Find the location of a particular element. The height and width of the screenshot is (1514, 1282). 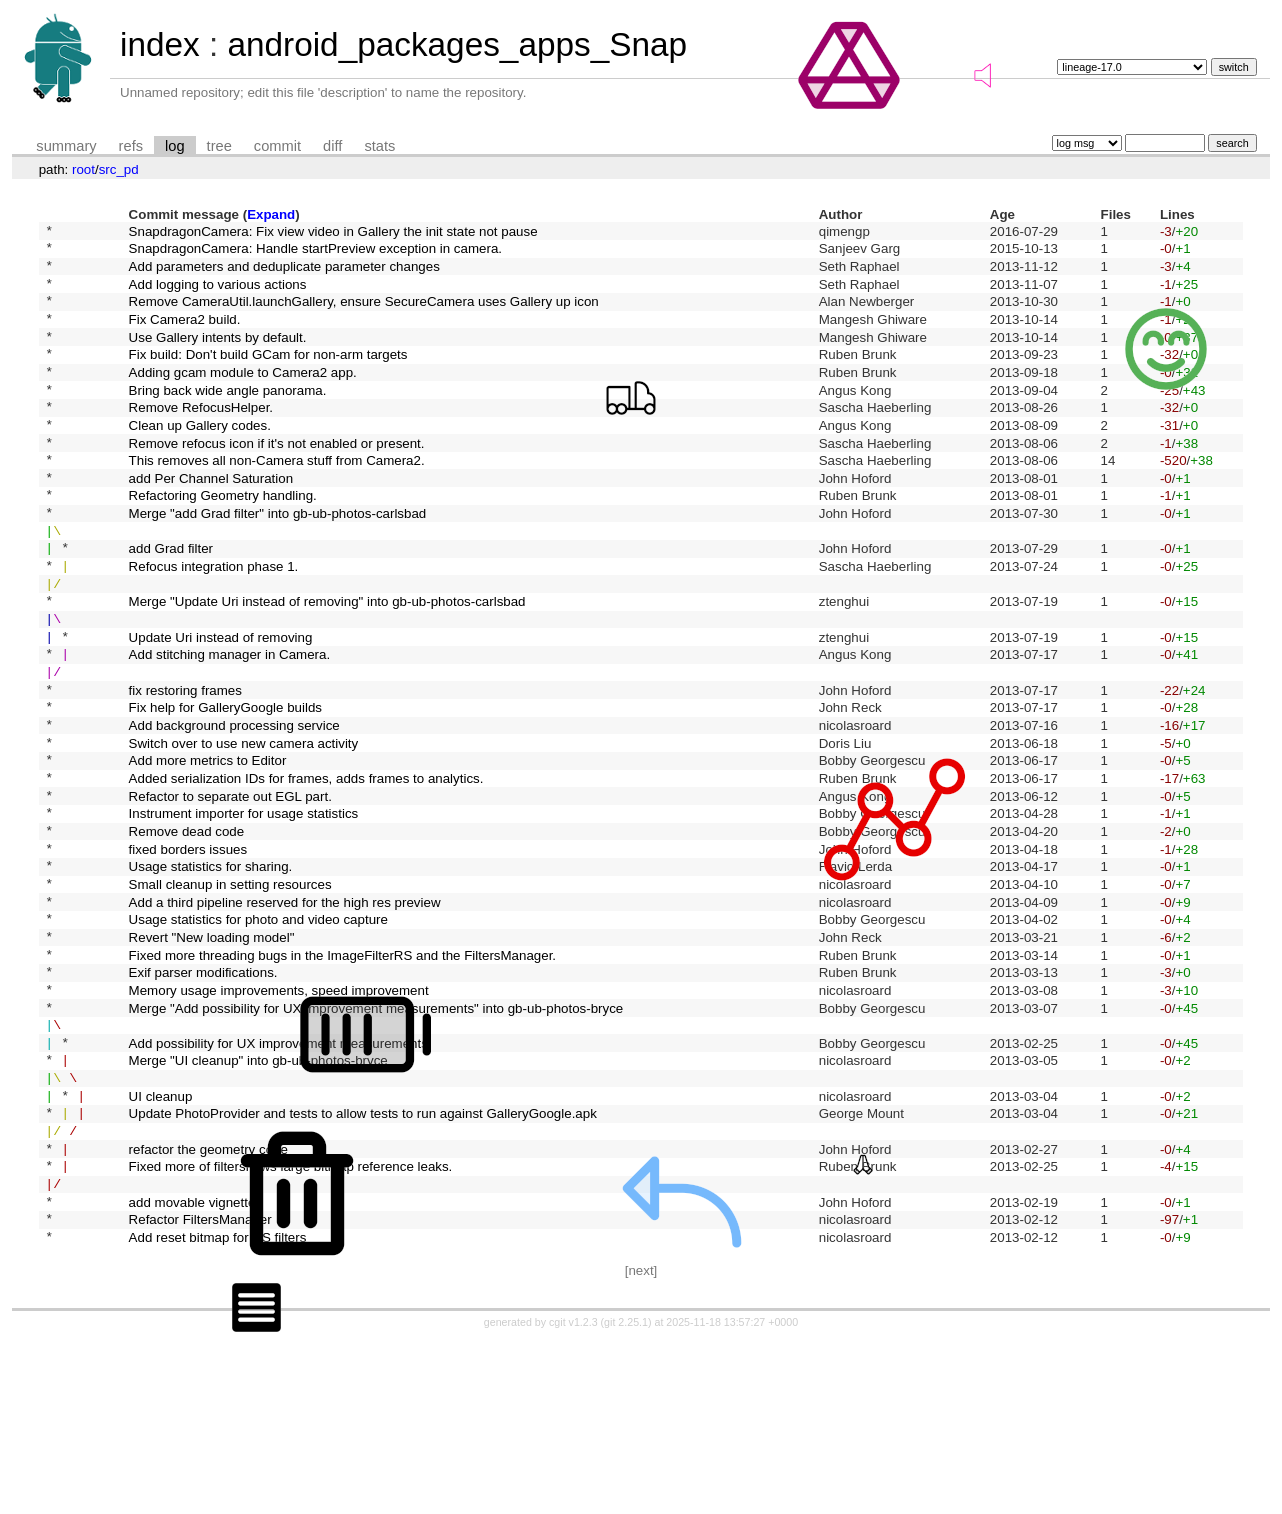

speaker with no audio output is located at coordinates (986, 75).